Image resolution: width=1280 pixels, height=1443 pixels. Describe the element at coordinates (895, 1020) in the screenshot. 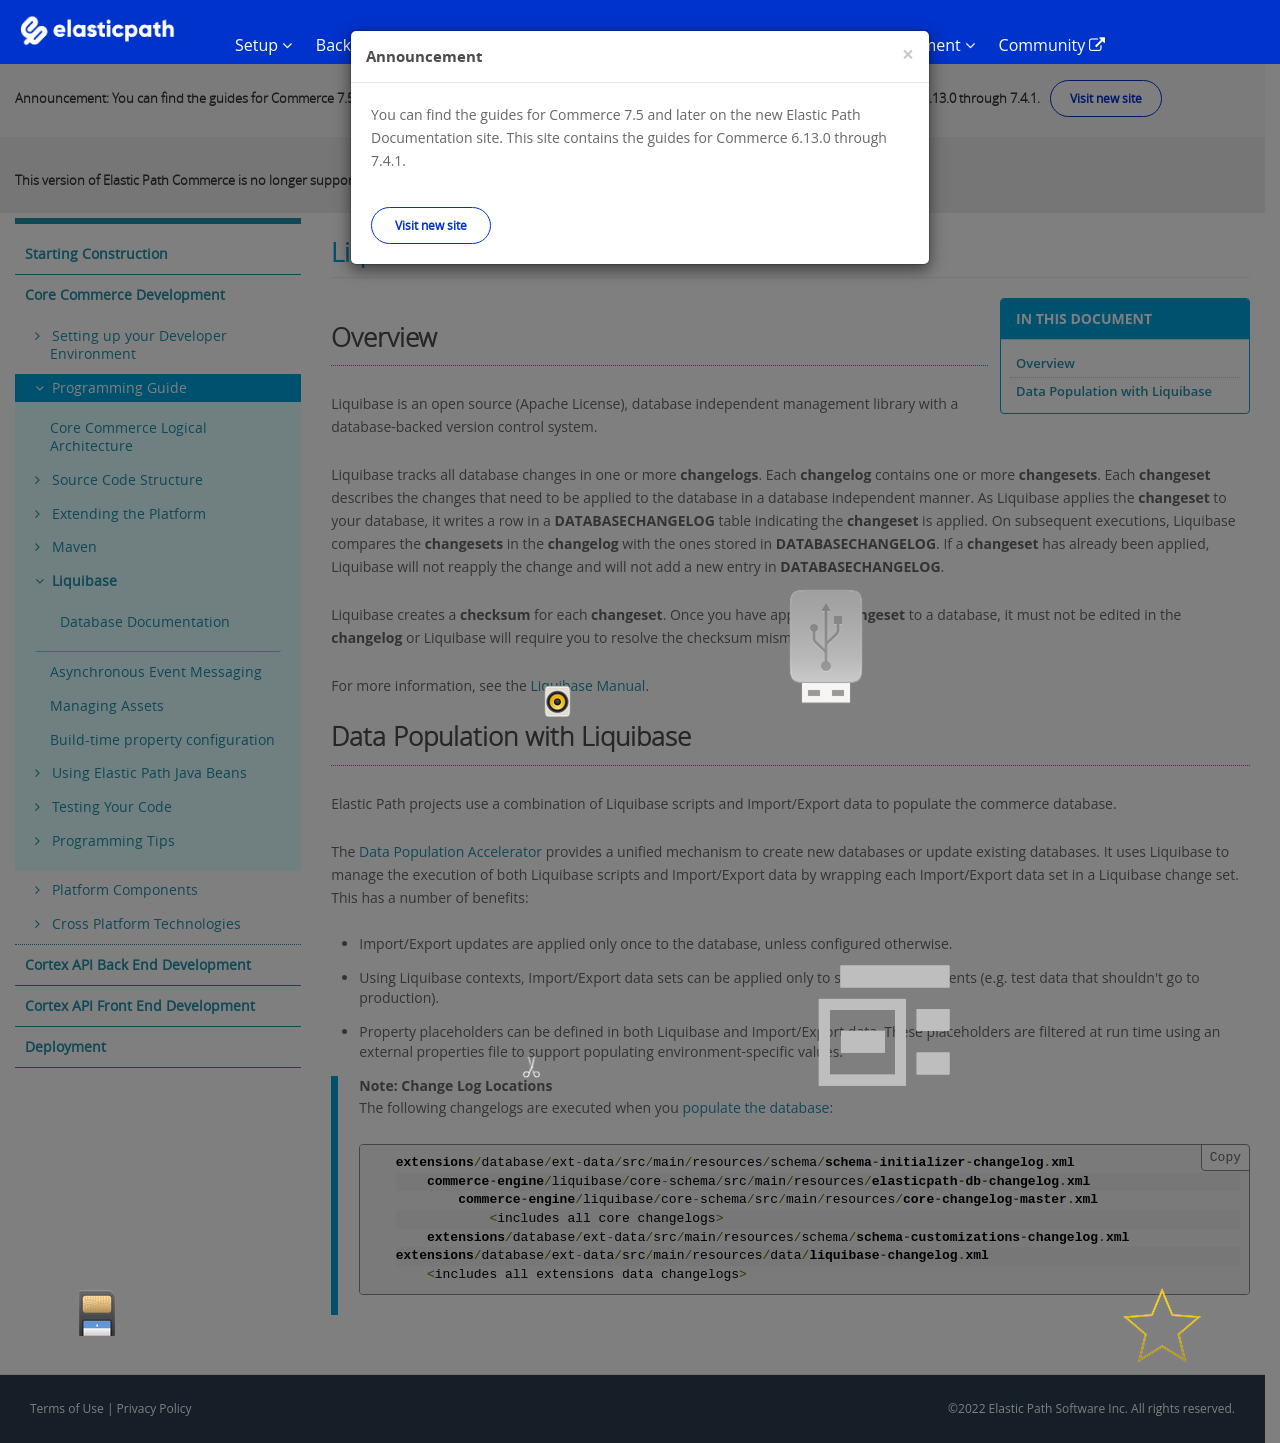

I see `remove all items from the list` at that location.